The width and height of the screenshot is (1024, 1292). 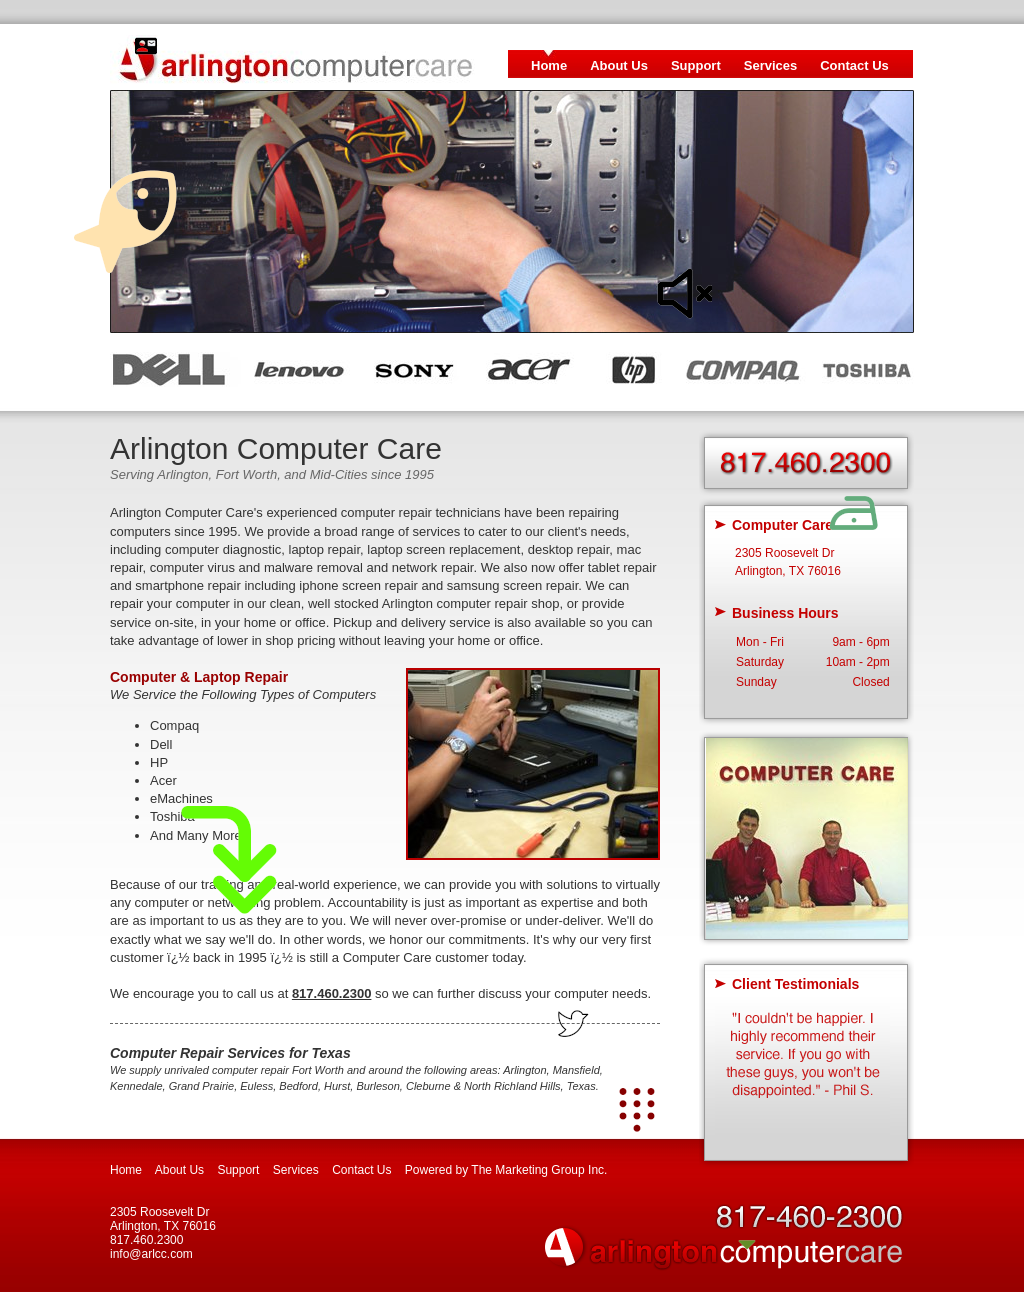 What do you see at coordinates (146, 46) in the screenshot?
I see `view contact email information` at bounding box center [146, 46].